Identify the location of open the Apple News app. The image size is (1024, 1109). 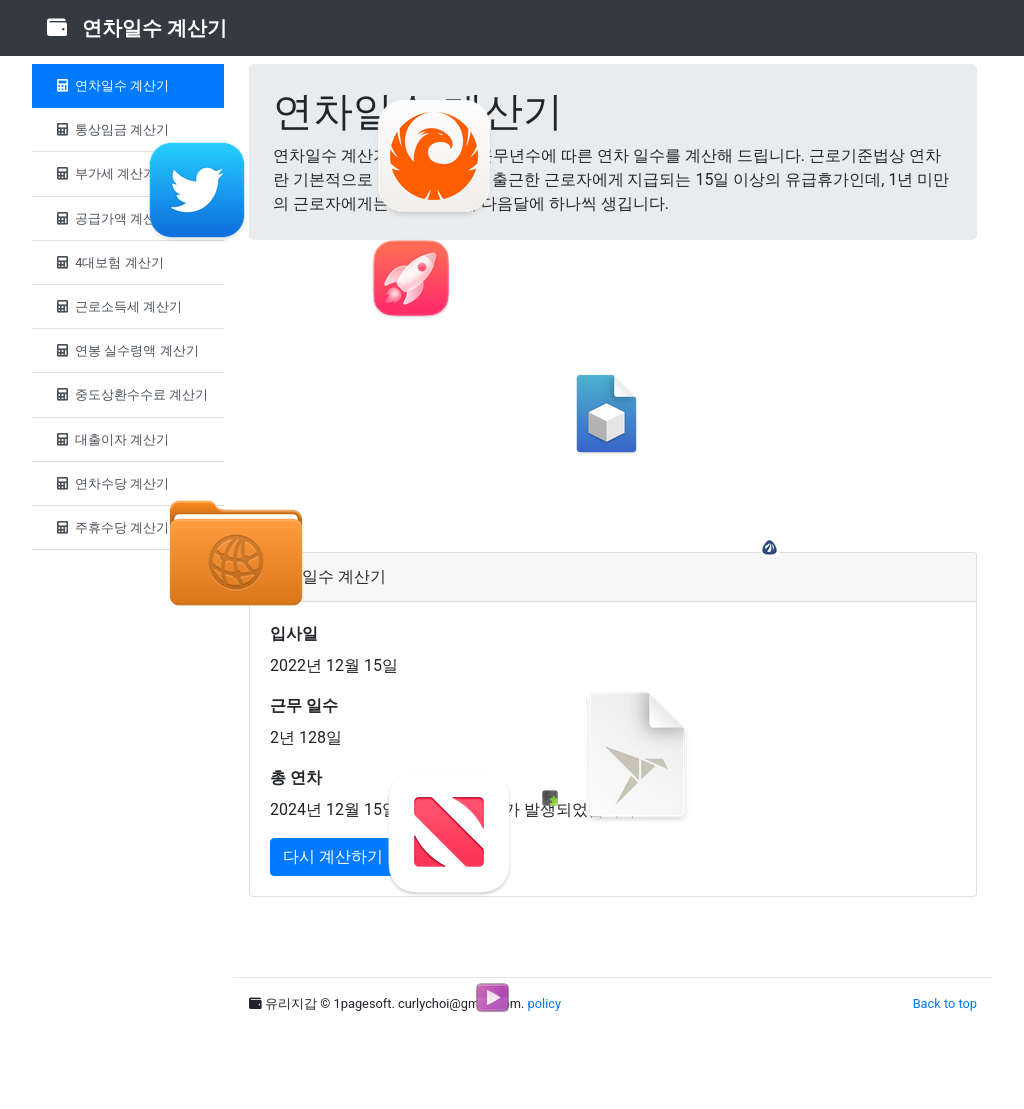
(449, 832).